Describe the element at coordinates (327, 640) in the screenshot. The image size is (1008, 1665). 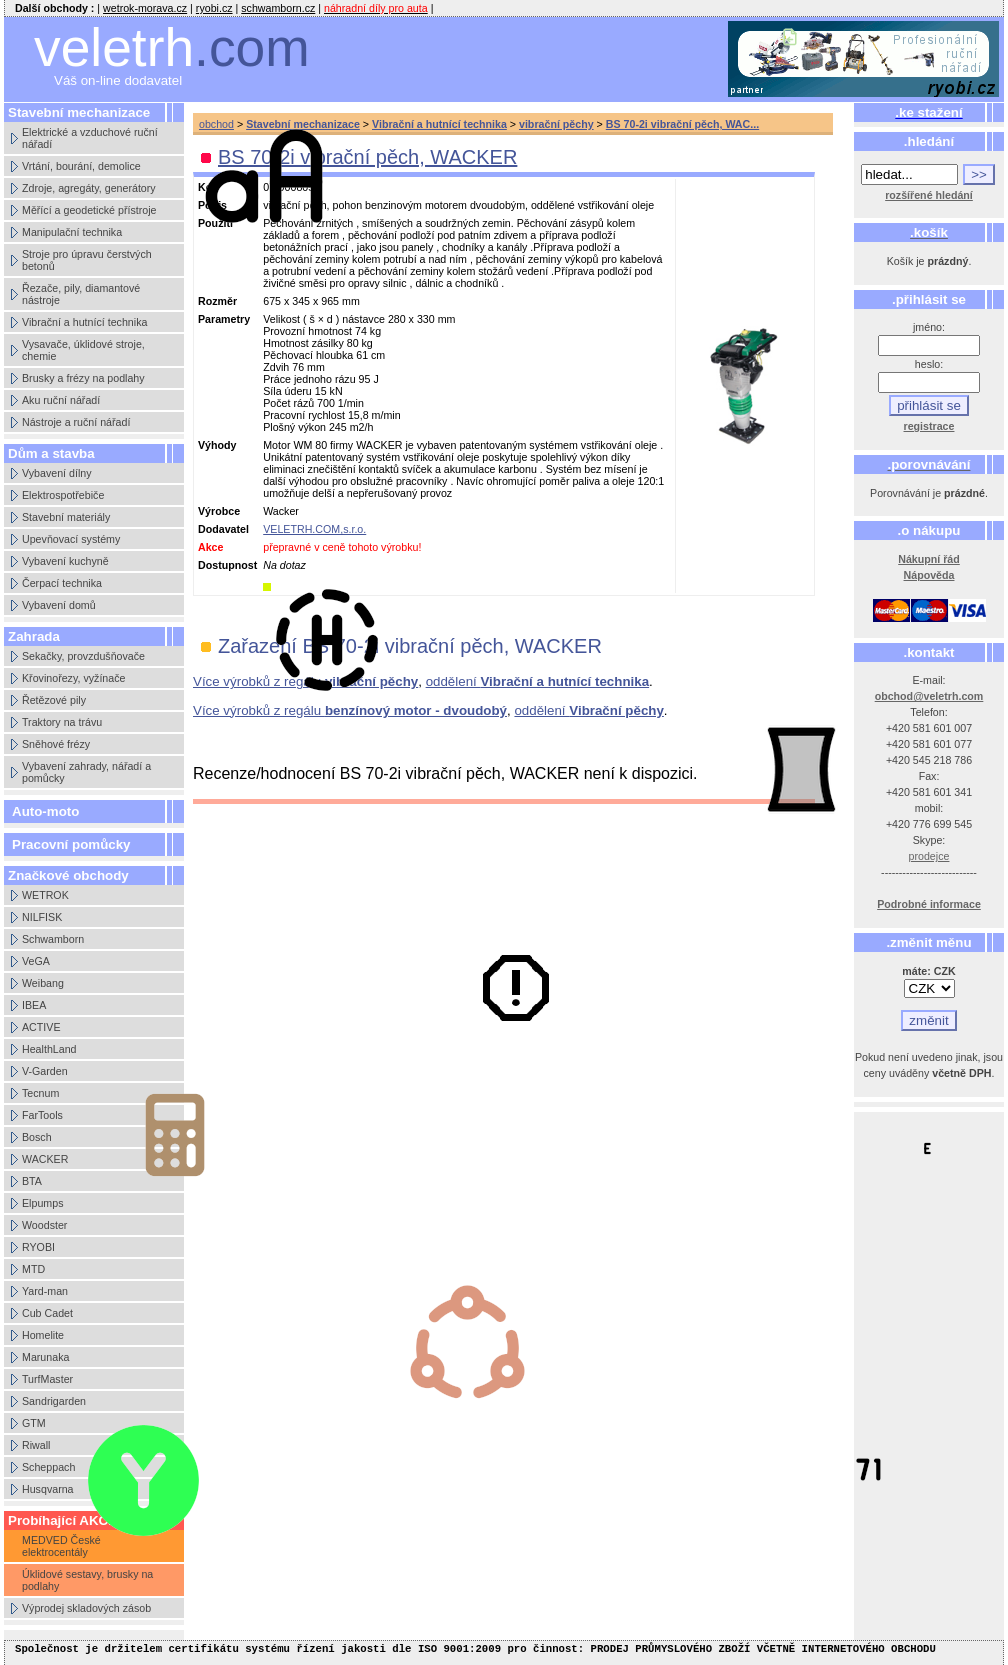
I see `indicates a helipad or helicopter landing zone` at that location.